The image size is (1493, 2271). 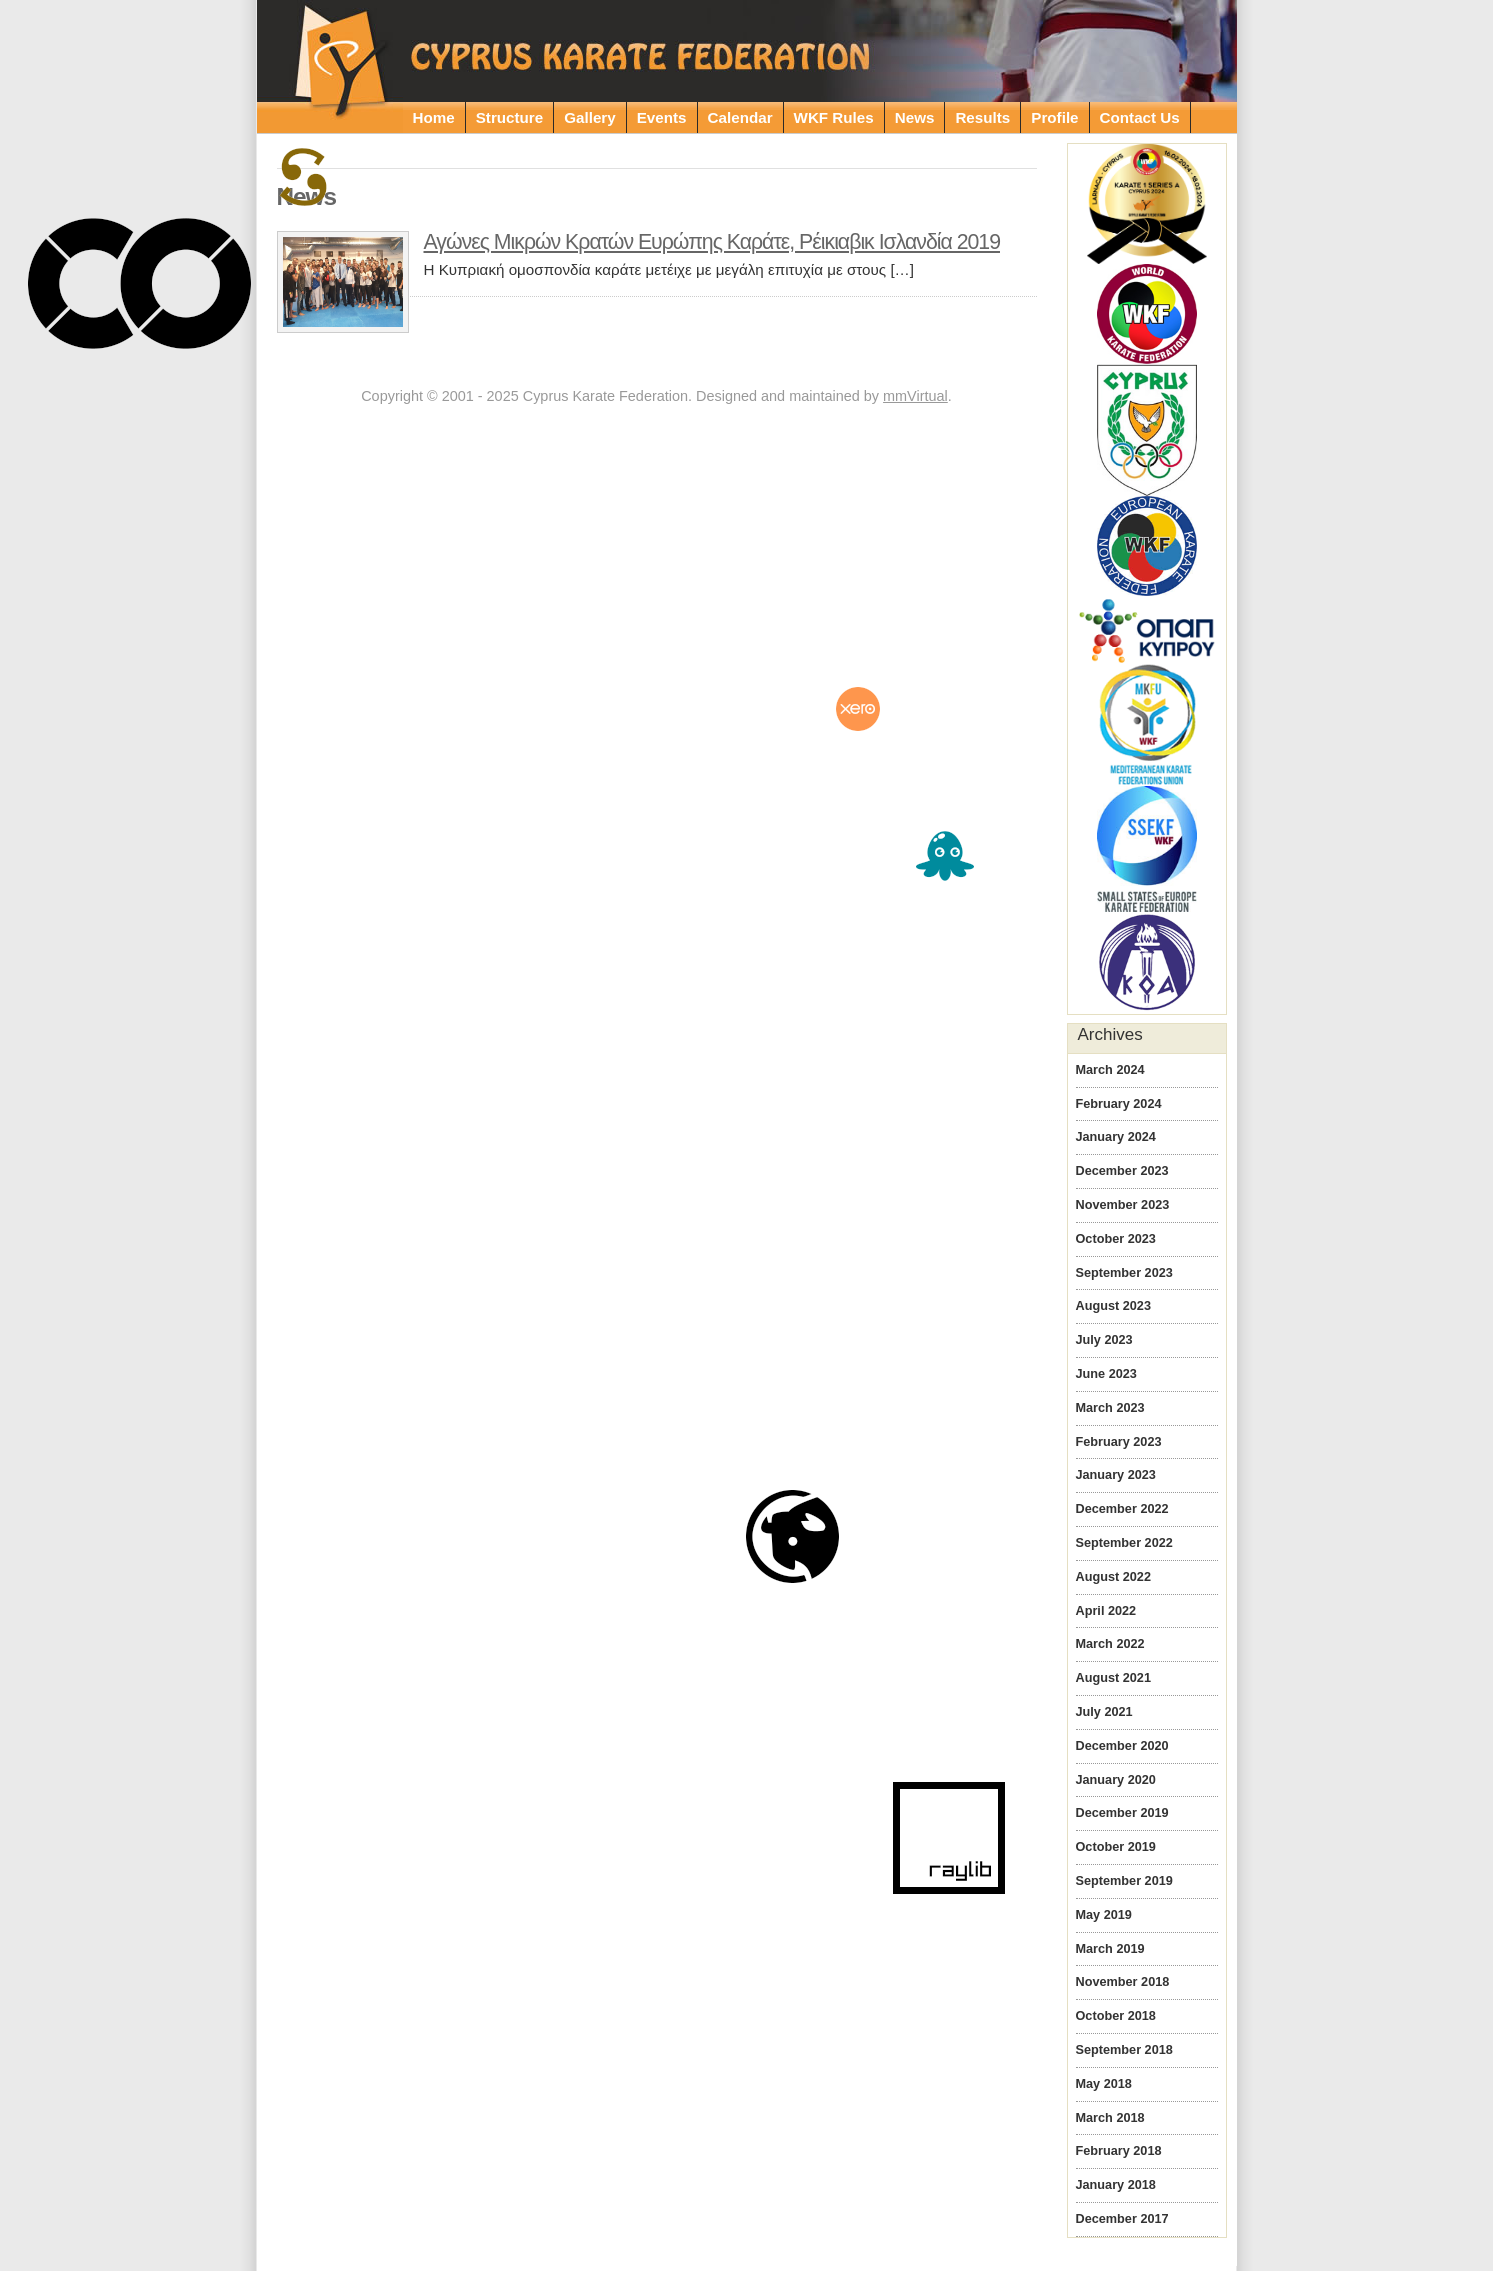 What do you see at coordinates (858, 709) in the screenshot?
I see `open xero accounting software` at bounding box center [858, 709].